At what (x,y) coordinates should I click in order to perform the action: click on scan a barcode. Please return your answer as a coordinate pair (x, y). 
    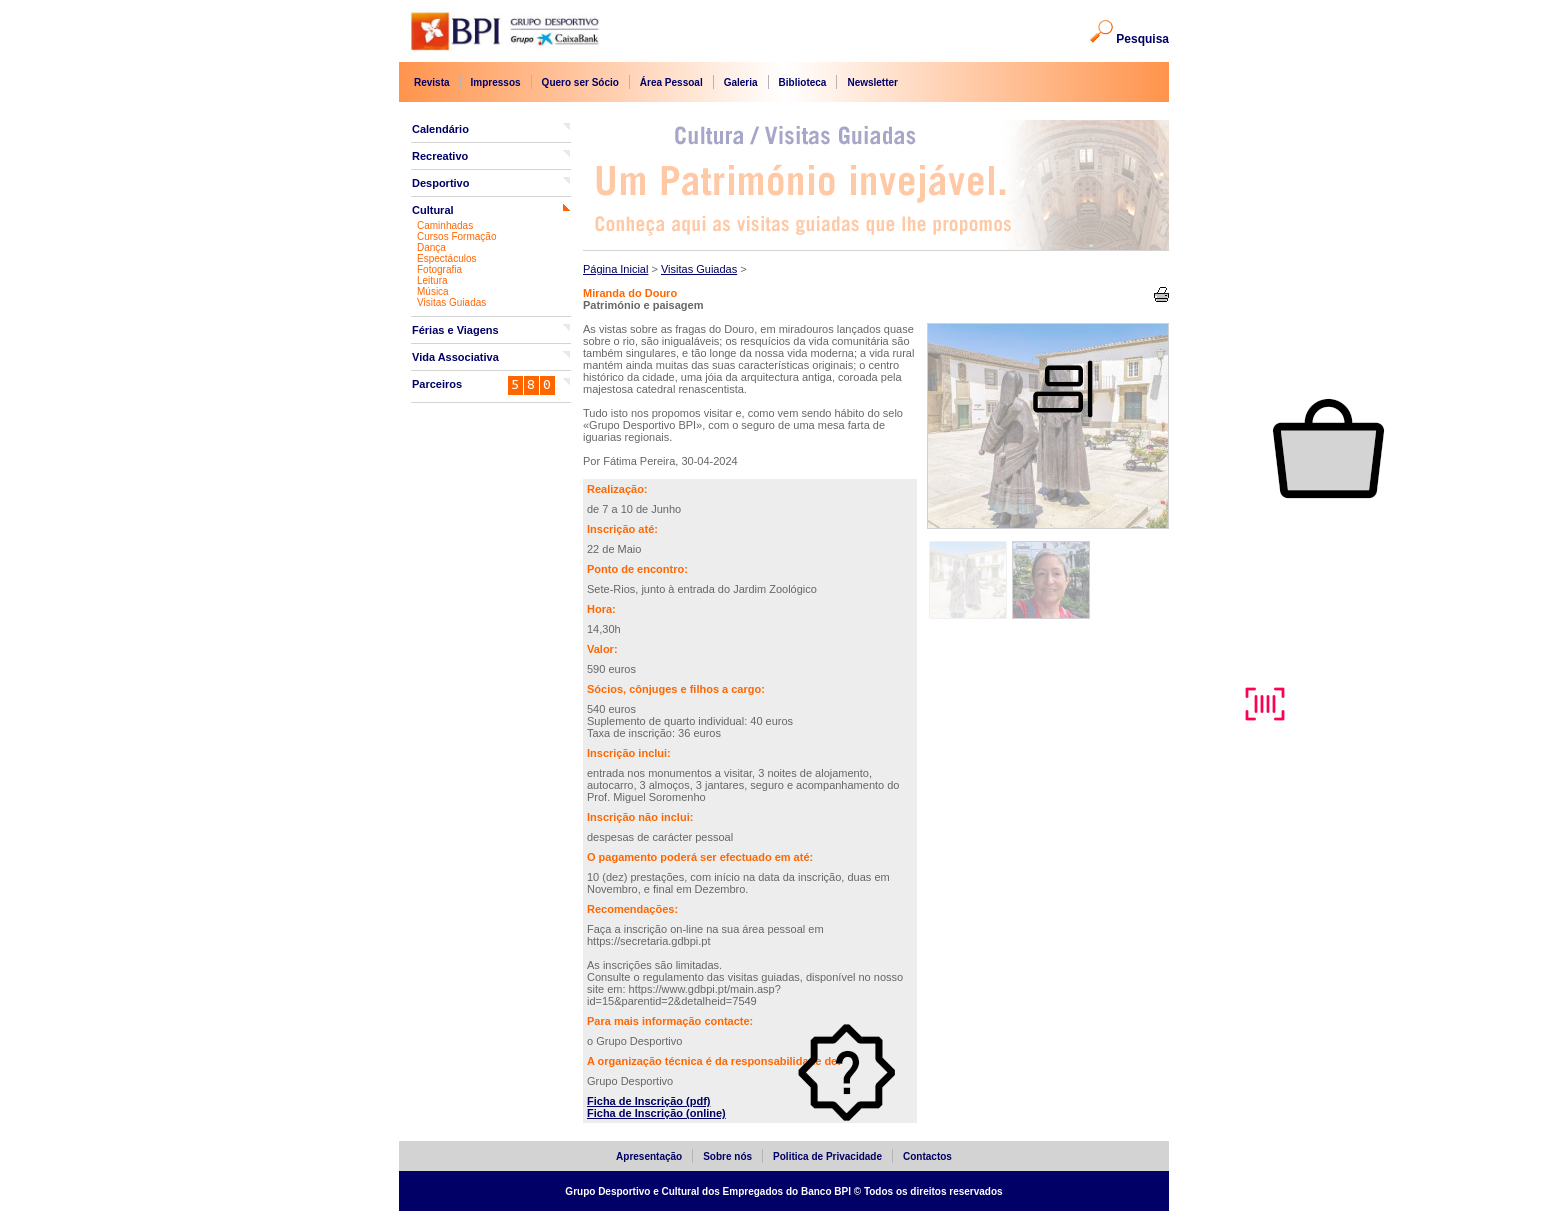
    Looking at the image, I should click on (1265, 704).